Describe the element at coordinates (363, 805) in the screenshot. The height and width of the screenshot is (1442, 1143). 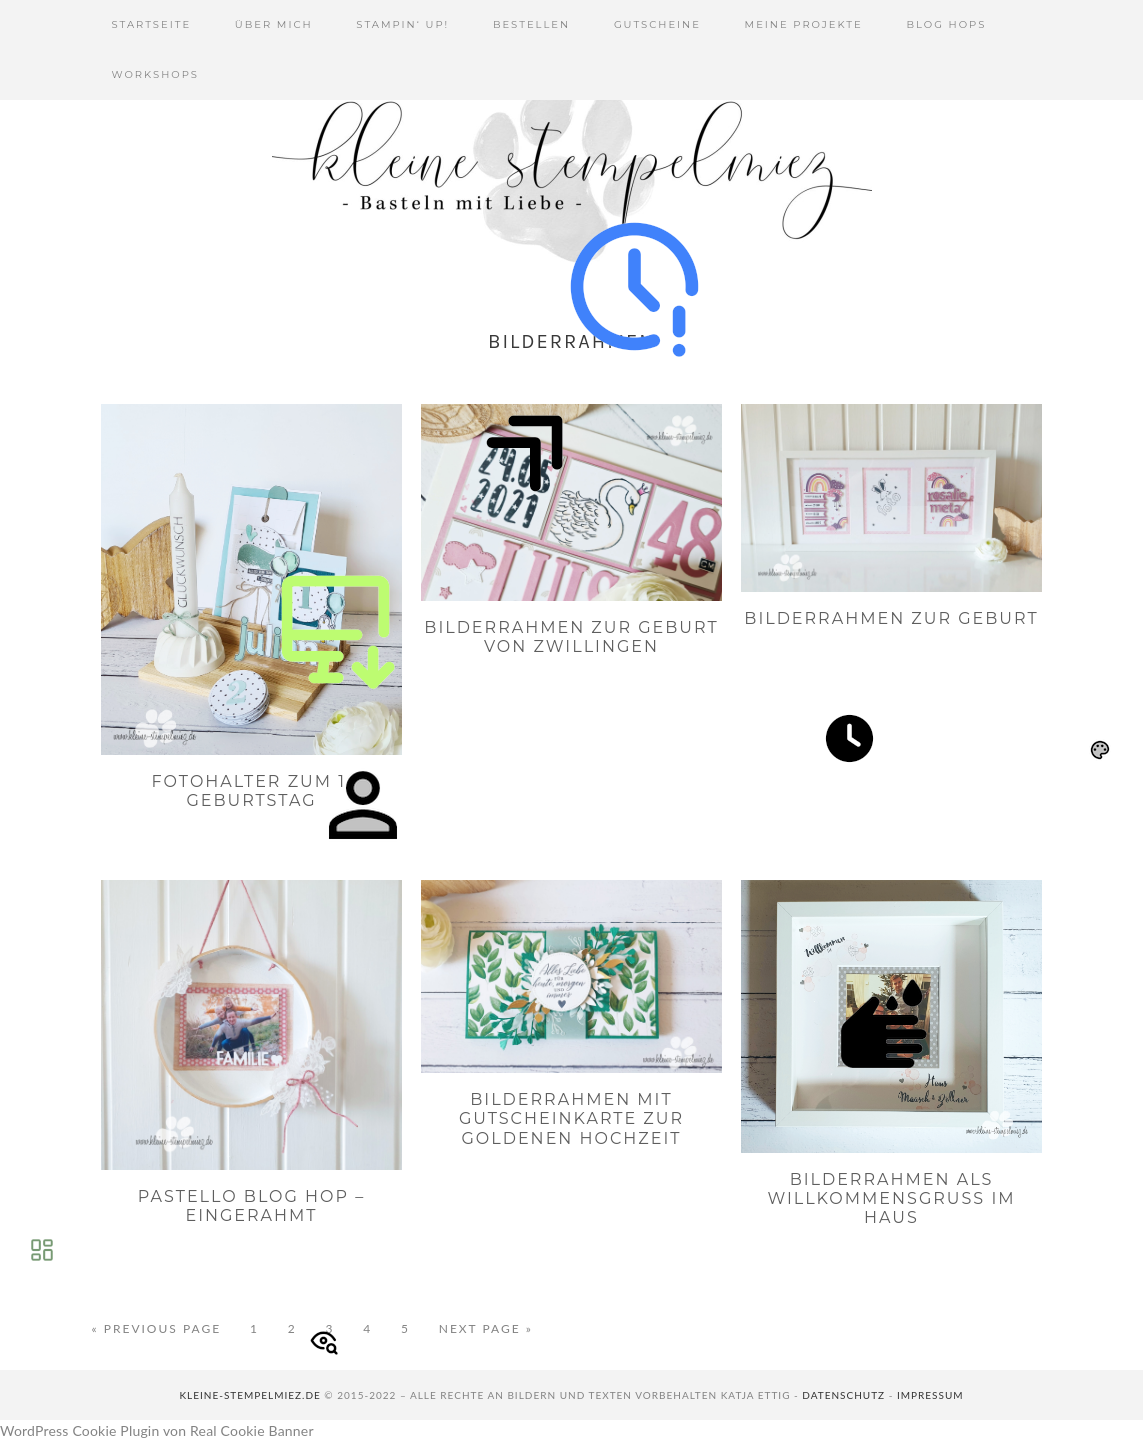
I see `view your profile` at that location.